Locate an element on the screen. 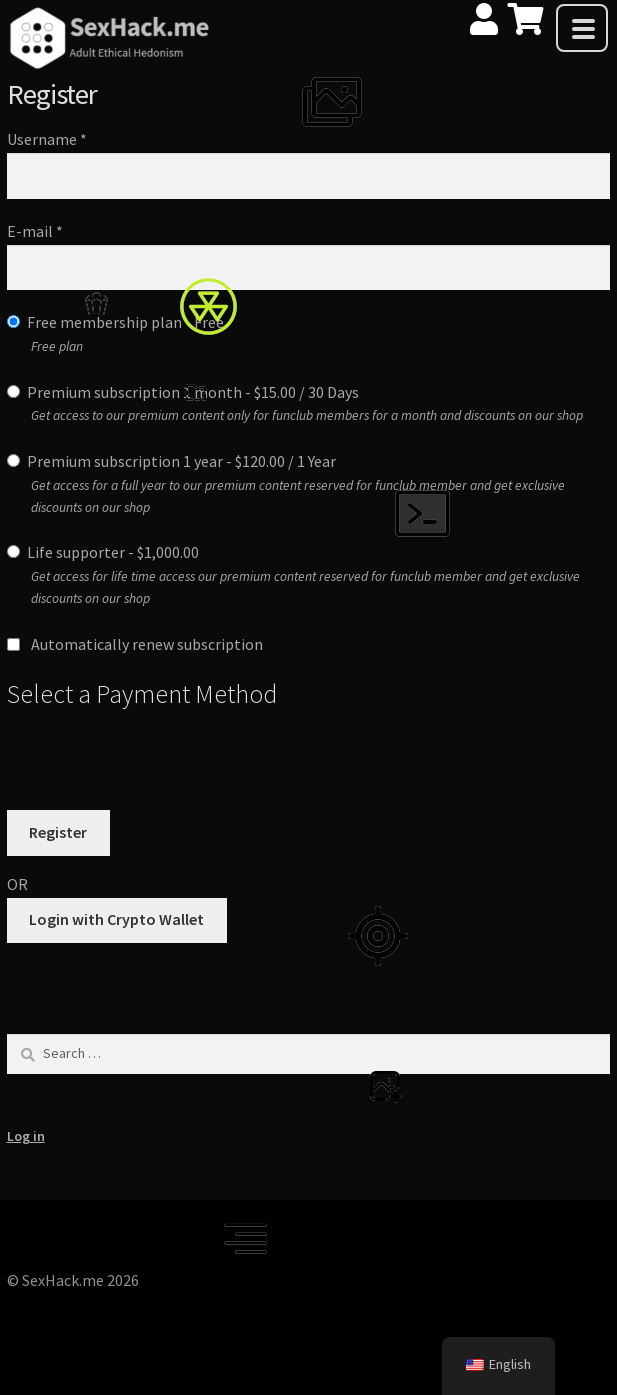 The height and width of the screenshot is (1395, 617). open terminal or command line interface is located at coordinates (422, 513).